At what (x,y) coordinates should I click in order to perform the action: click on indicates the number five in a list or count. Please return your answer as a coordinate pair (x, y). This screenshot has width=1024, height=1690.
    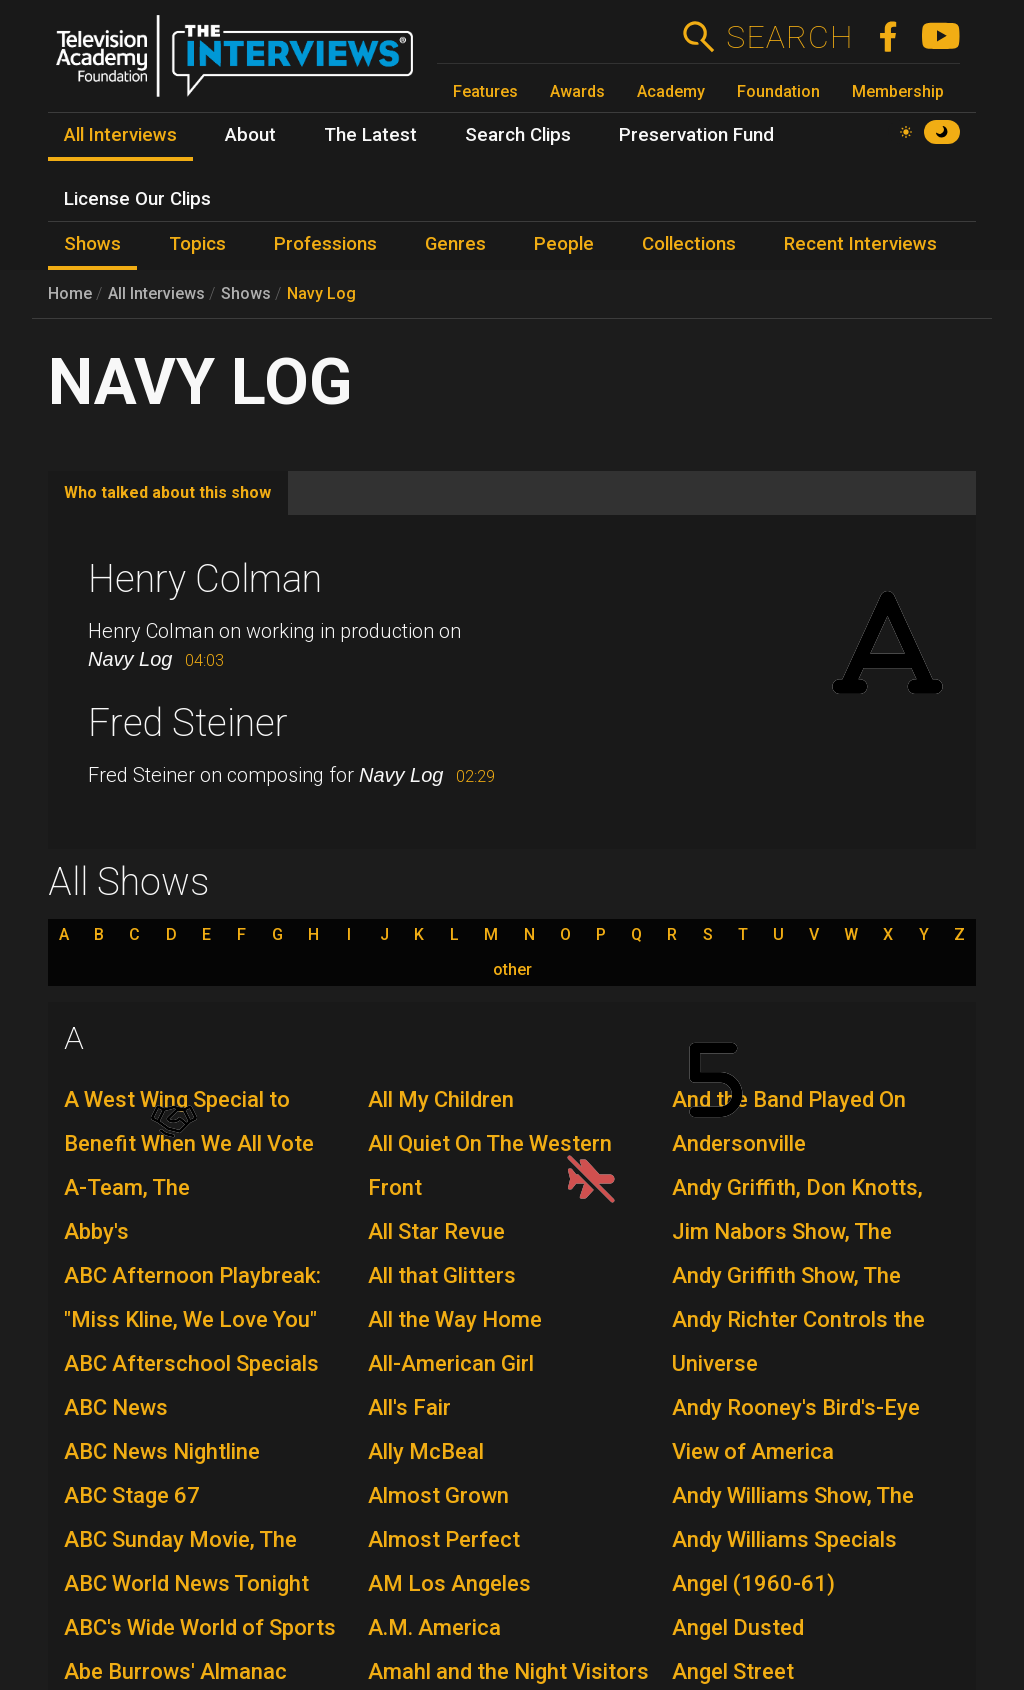
    Looking at the image, I should click on (716, 1080).